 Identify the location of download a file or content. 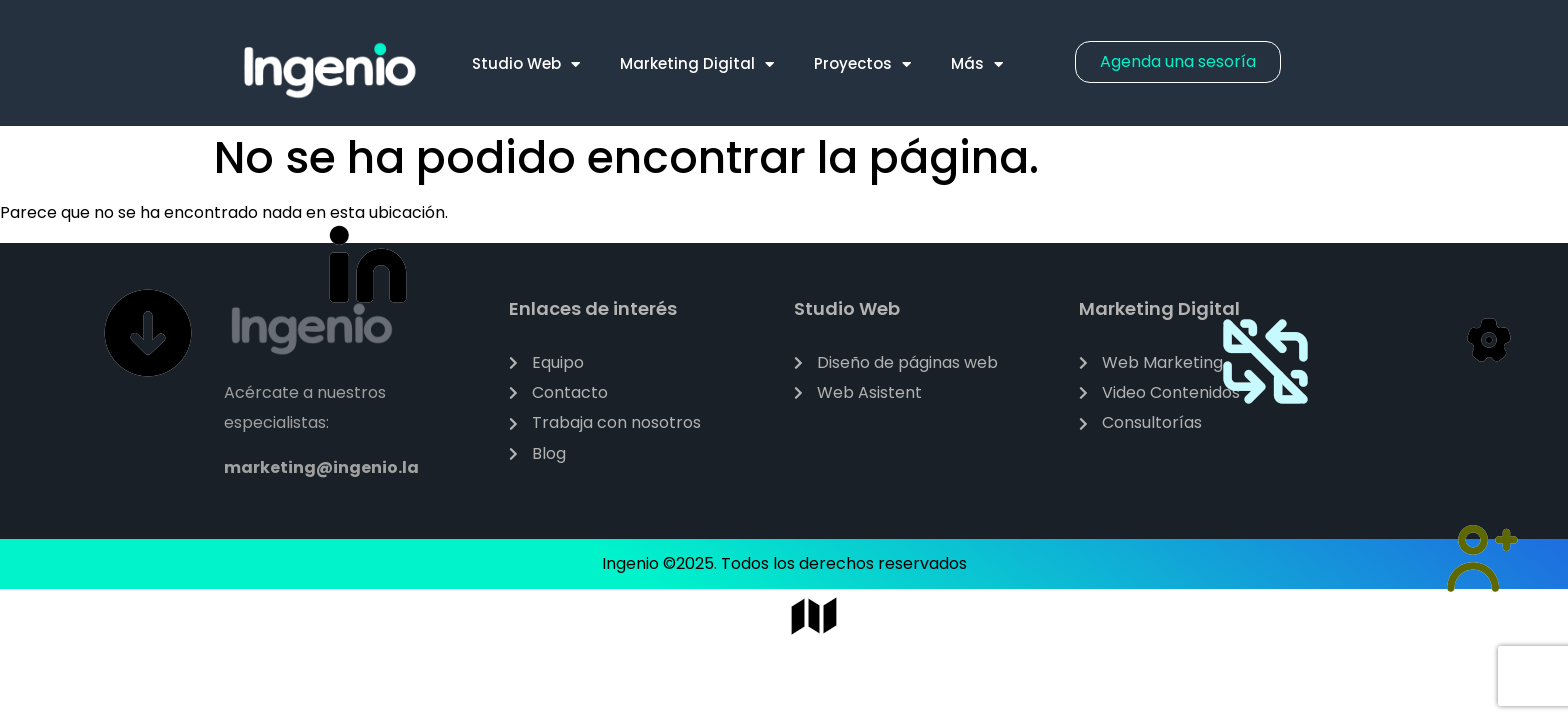
(148, 333).